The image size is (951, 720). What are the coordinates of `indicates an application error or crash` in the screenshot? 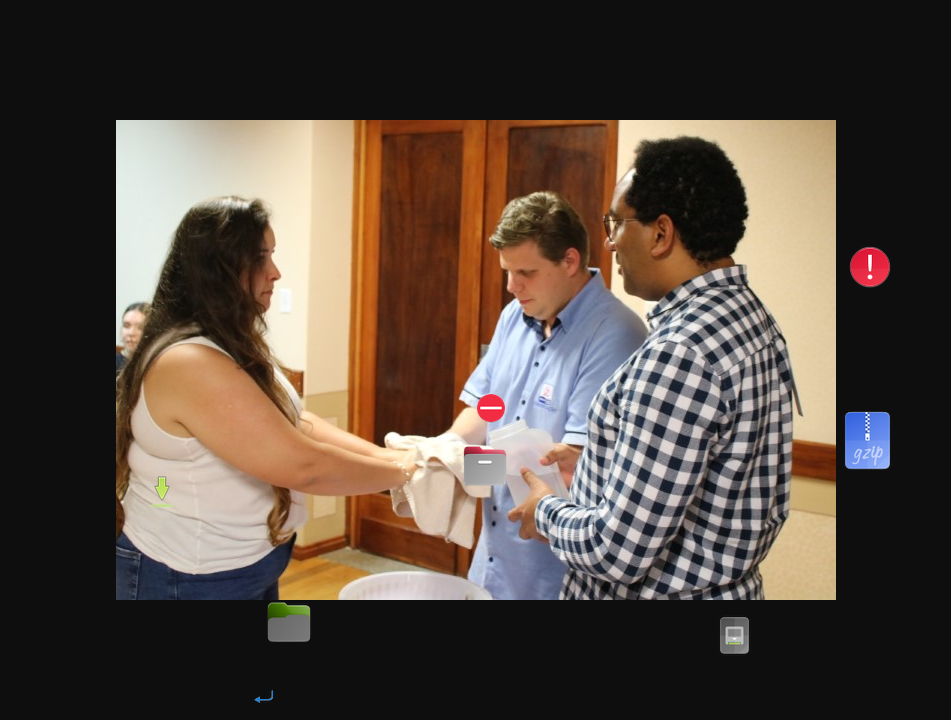 It's located at (870, 267).